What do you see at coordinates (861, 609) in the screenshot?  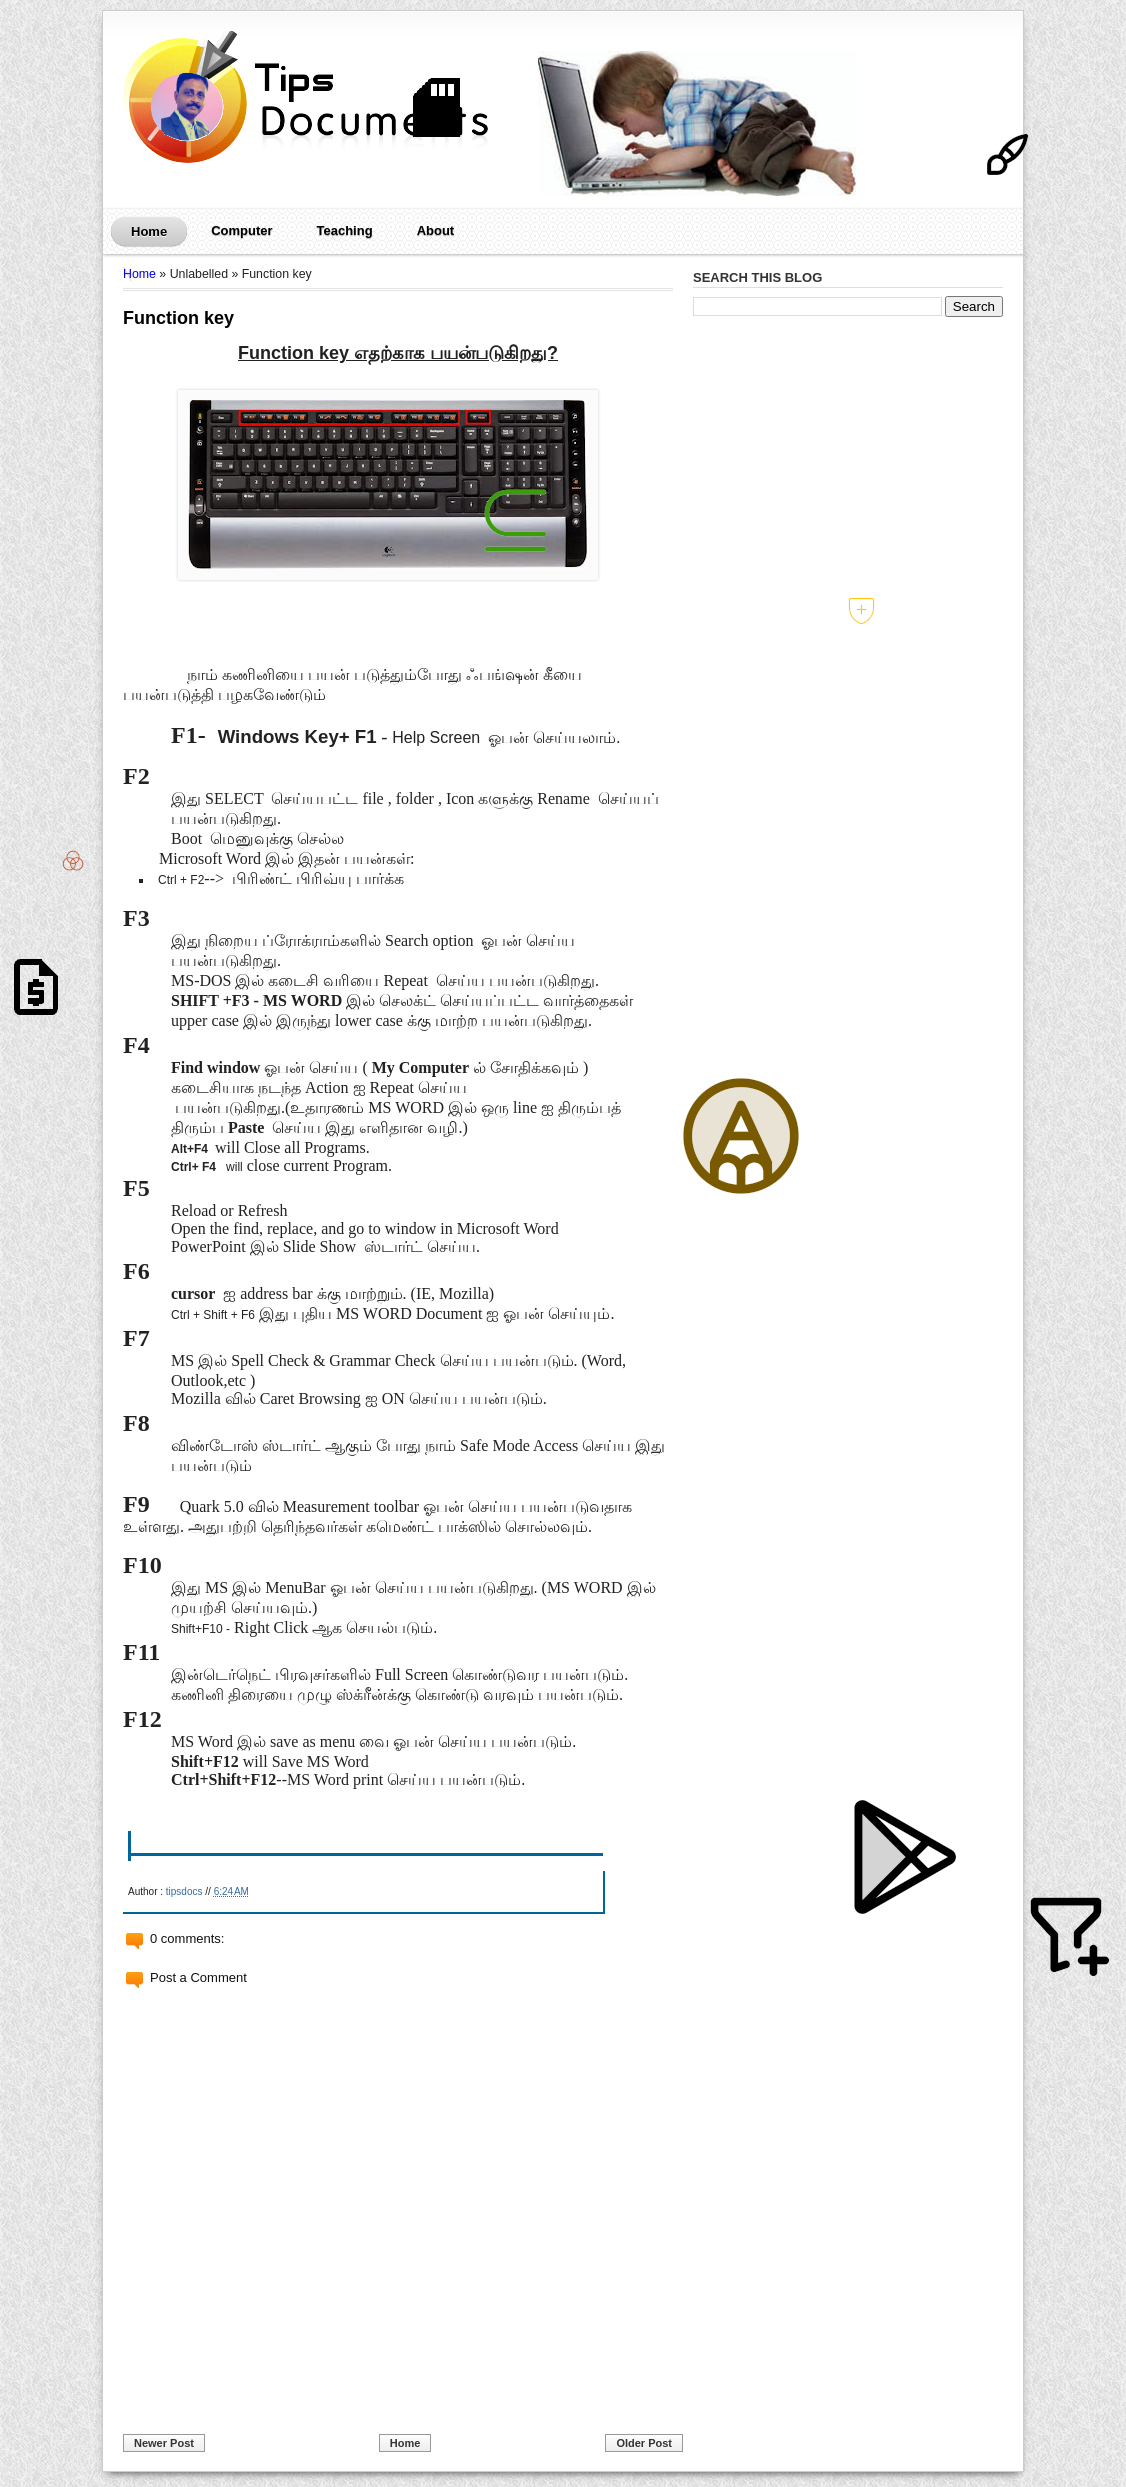 I see `add new security protection` at bounding box center [861, 609].